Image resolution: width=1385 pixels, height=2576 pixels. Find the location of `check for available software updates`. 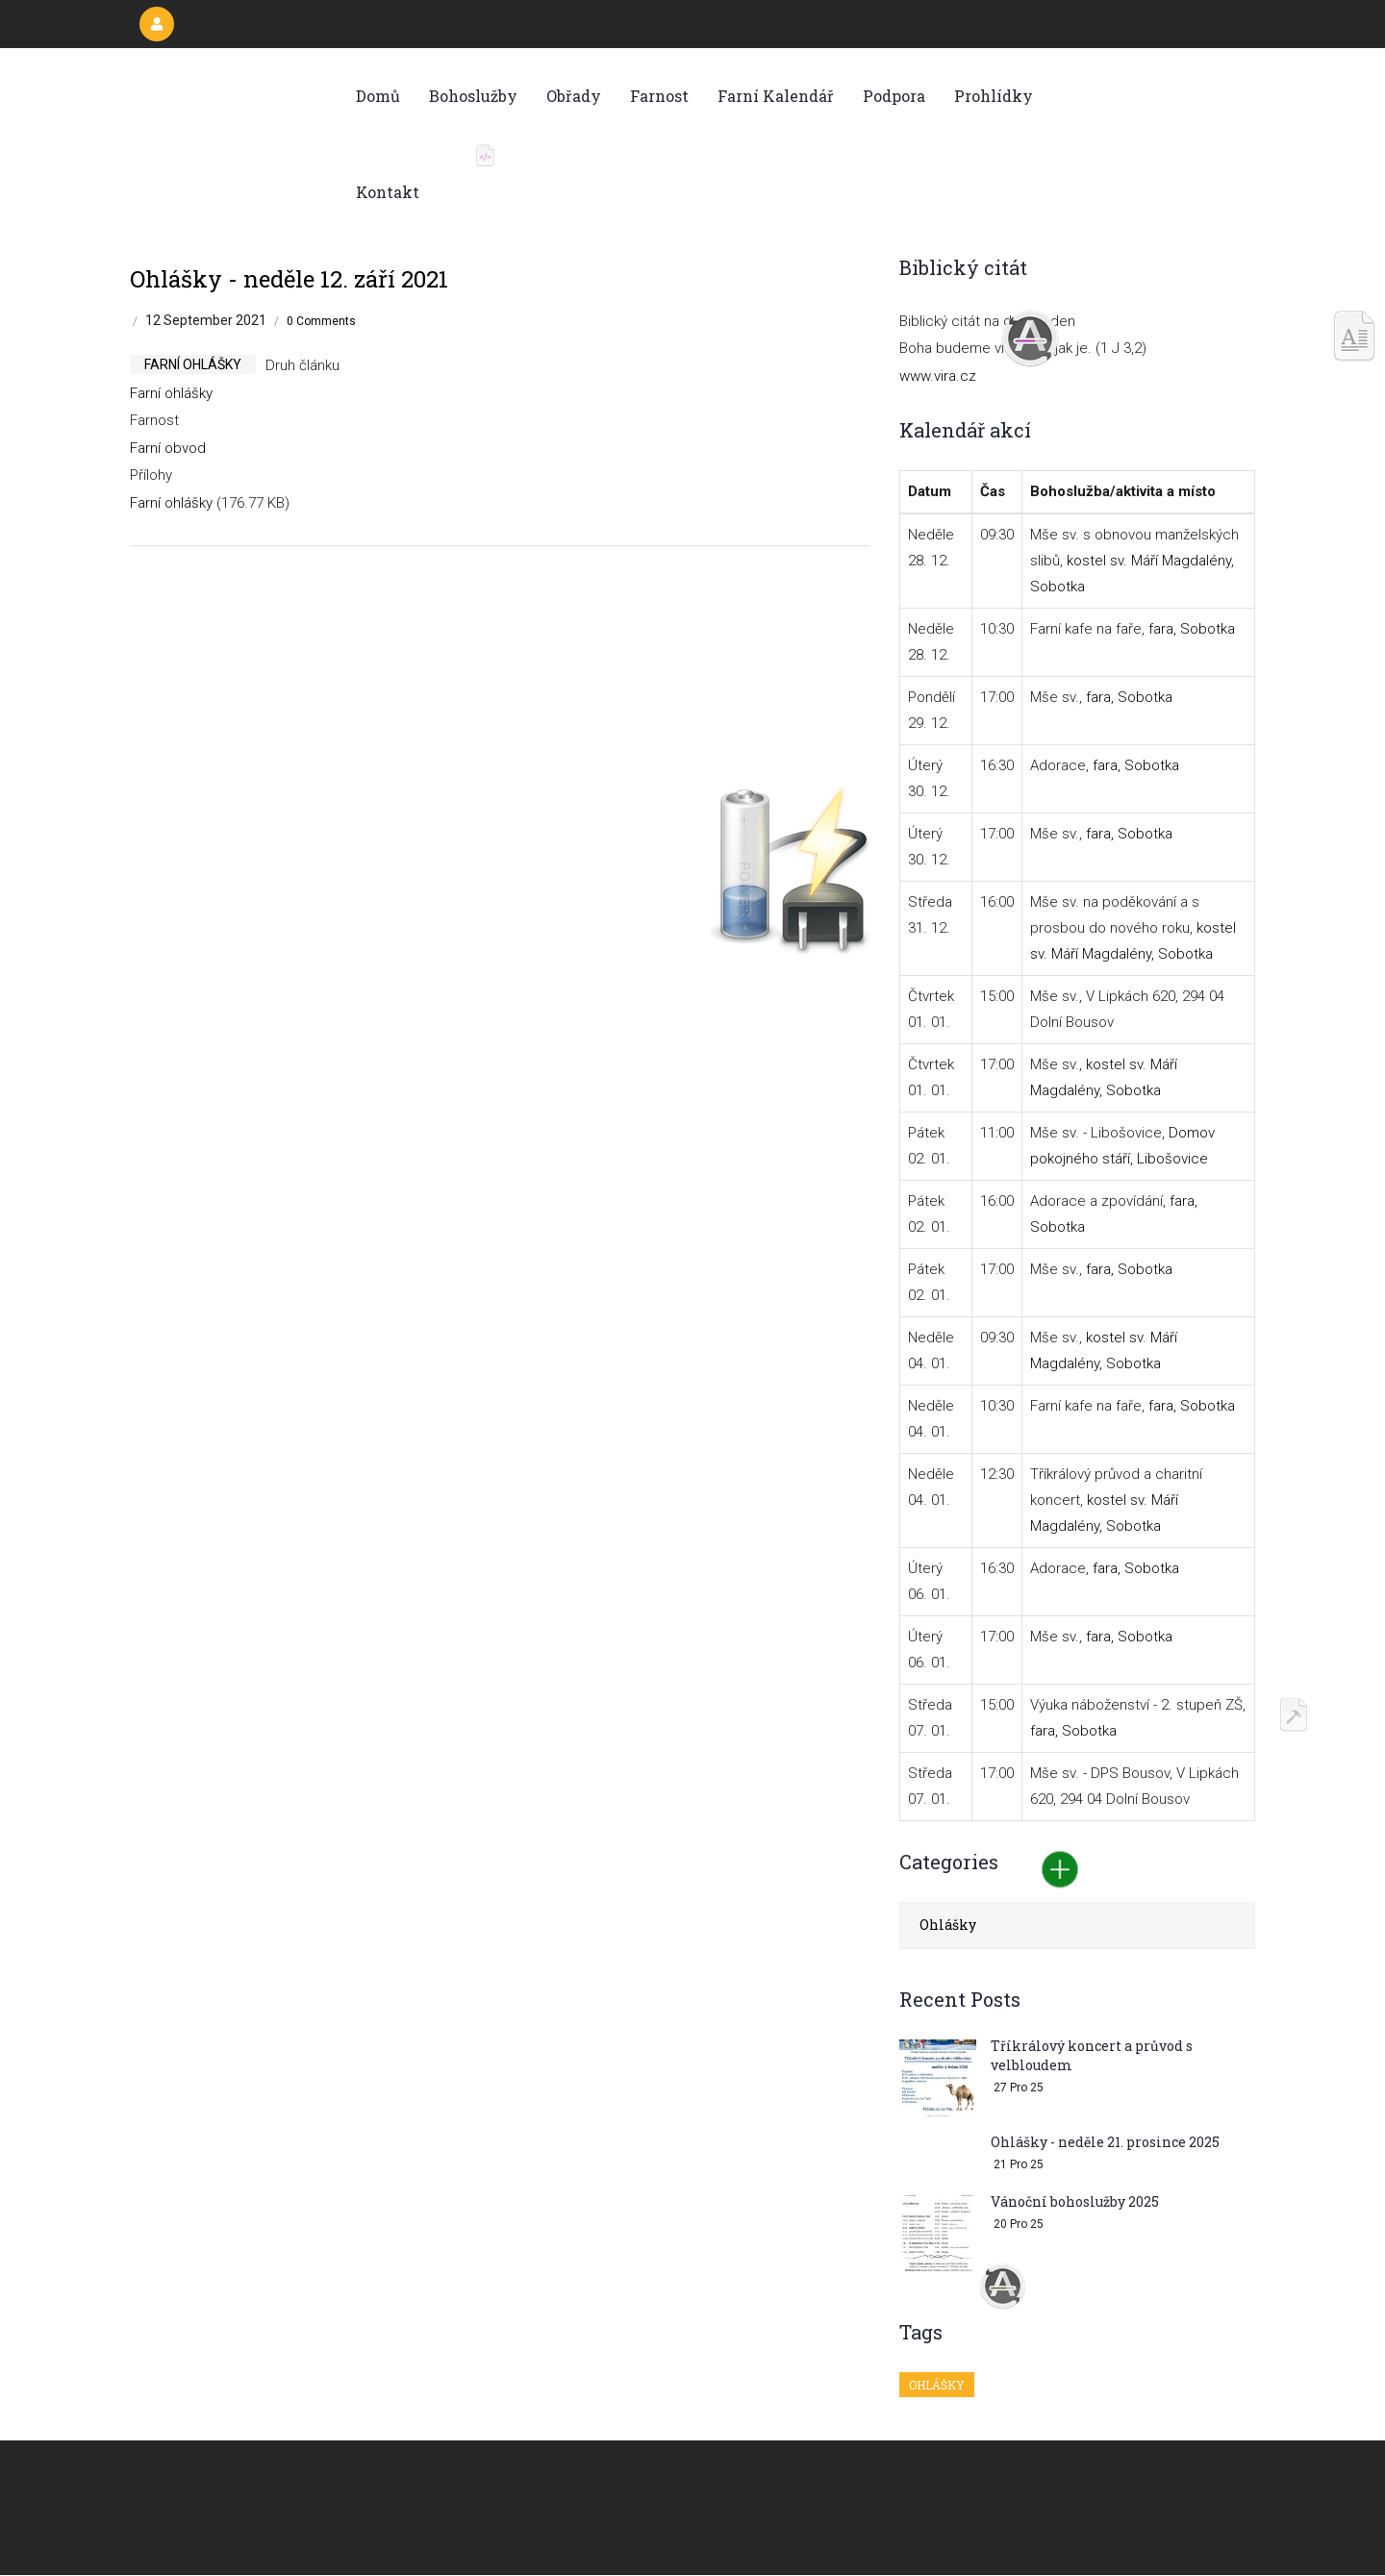

check for available software updates is located at coordinates (1002, 2286).